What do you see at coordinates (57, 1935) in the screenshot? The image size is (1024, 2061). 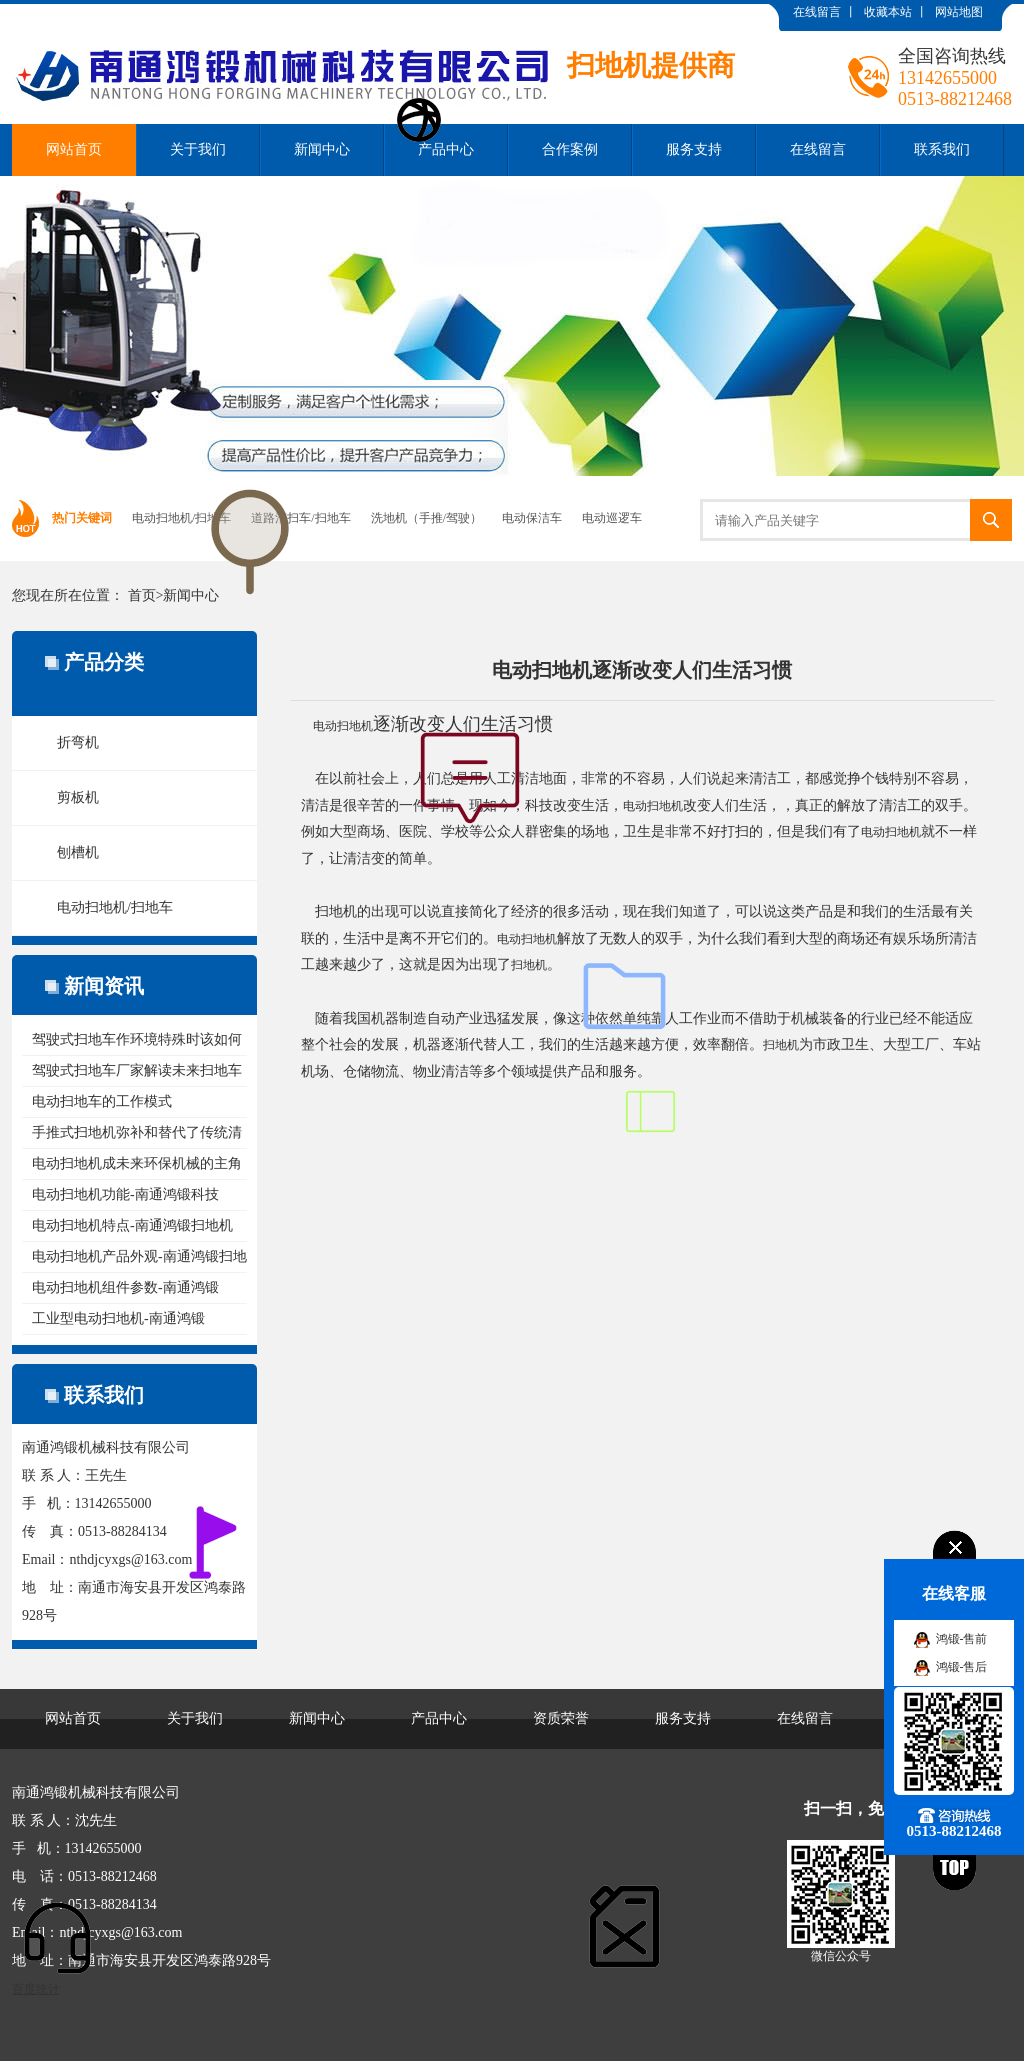 I see `contact customer support` at bounding box center [57, 1935].